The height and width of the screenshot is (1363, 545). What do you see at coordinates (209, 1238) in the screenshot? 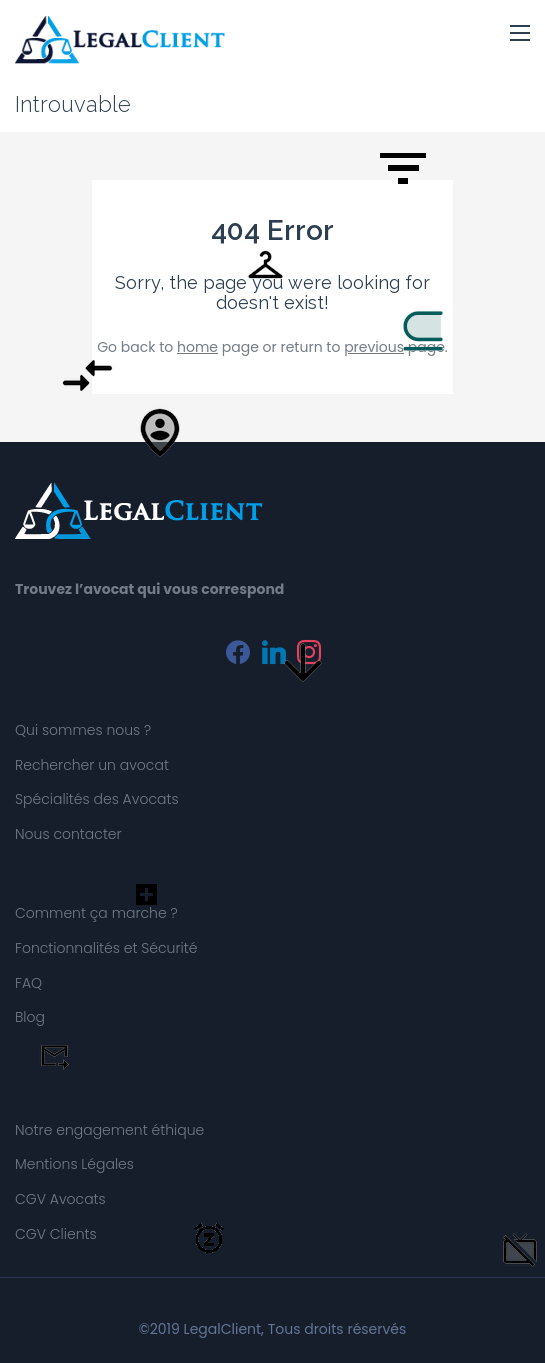
I see `snooze an alarm or reminder` at bounding box center [209, 1238].